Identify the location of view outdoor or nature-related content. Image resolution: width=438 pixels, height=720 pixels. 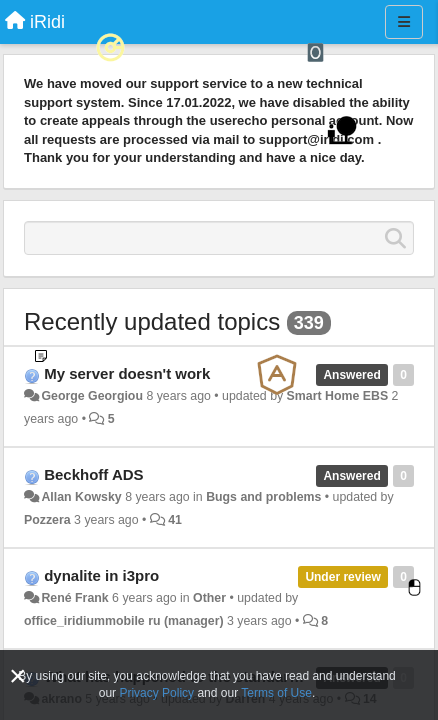
(342, 130).